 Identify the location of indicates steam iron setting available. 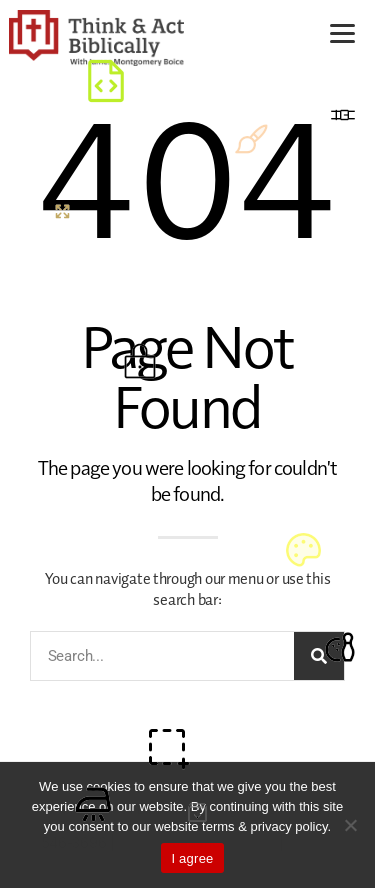
(93, 803).